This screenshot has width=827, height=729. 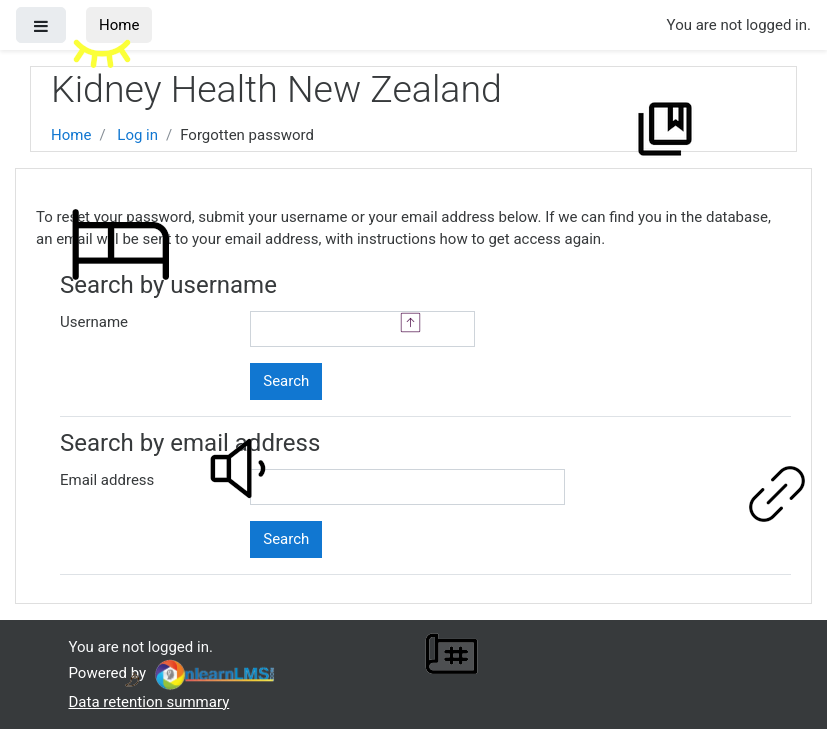 I want to click on view project blueprints or technical plans, so click(x=451, y=655).